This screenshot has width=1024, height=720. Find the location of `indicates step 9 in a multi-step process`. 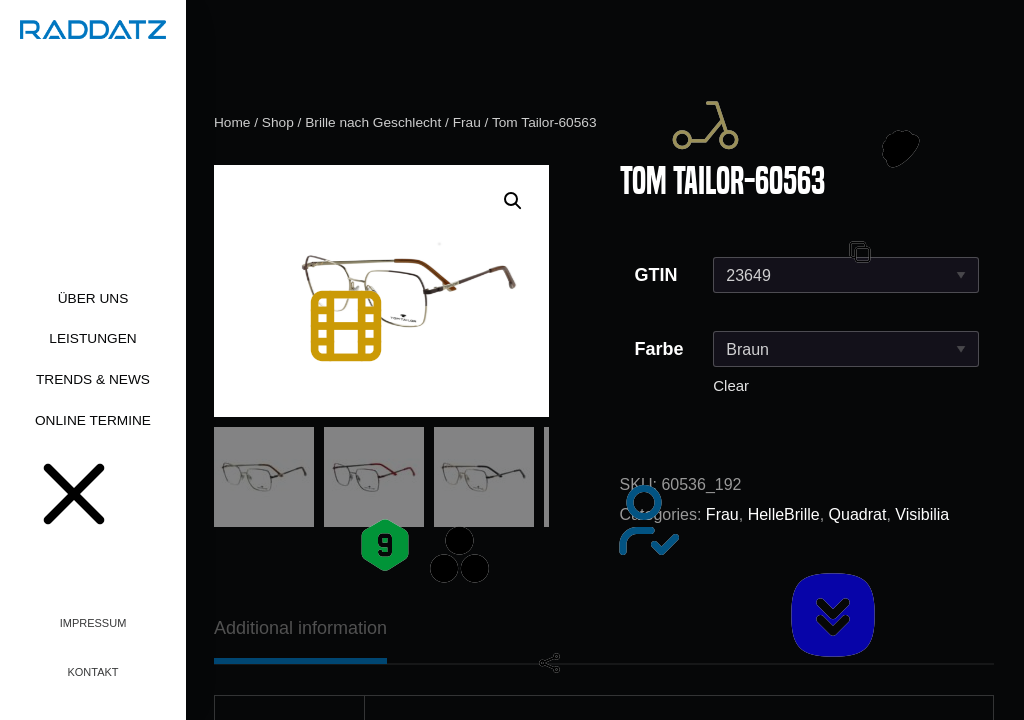

indicates step 9 in a multi-step process is located at coordinates (385, 545).